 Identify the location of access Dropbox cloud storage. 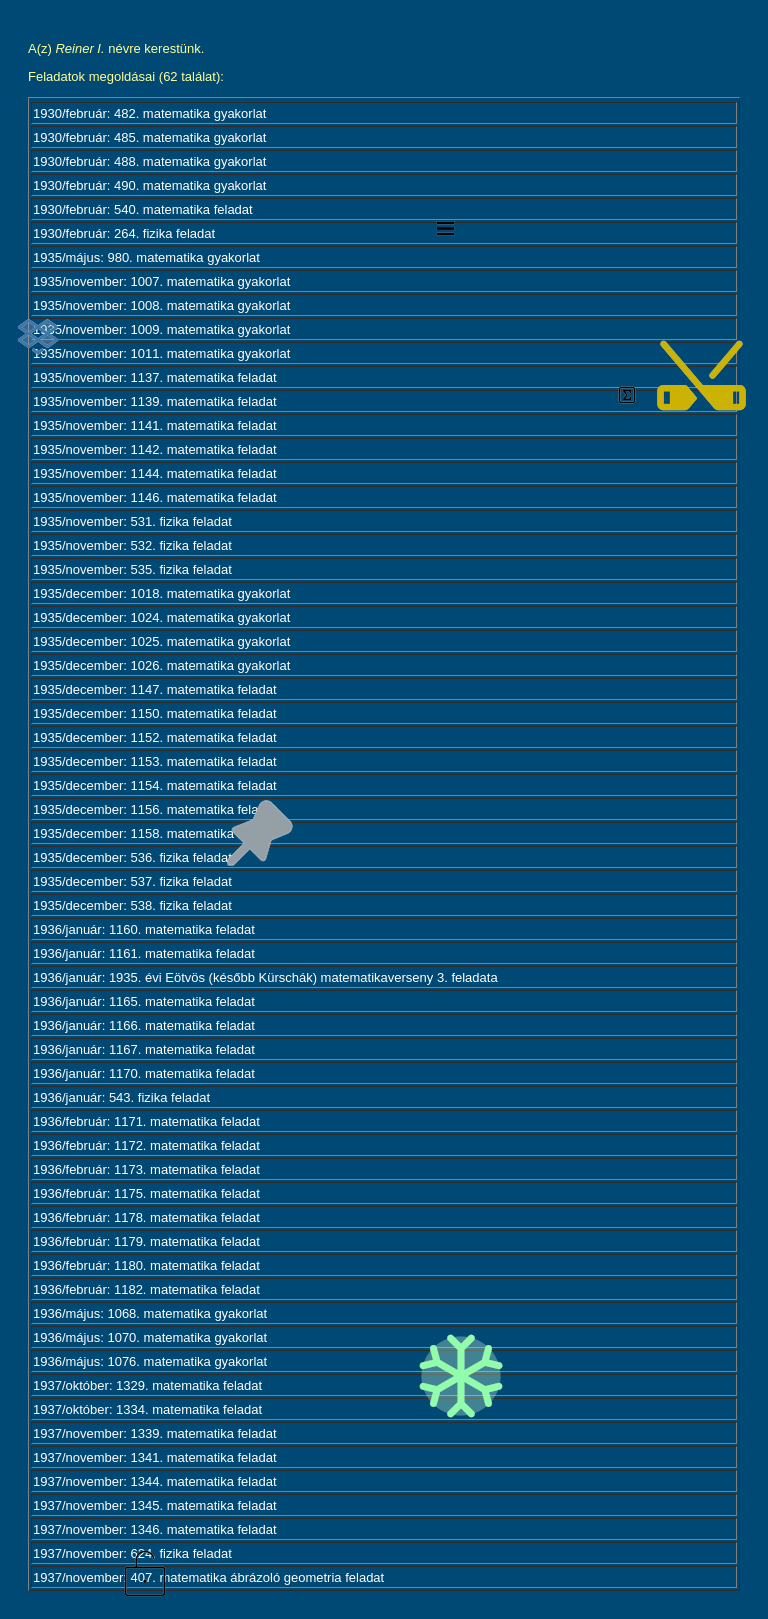
(38, 335).